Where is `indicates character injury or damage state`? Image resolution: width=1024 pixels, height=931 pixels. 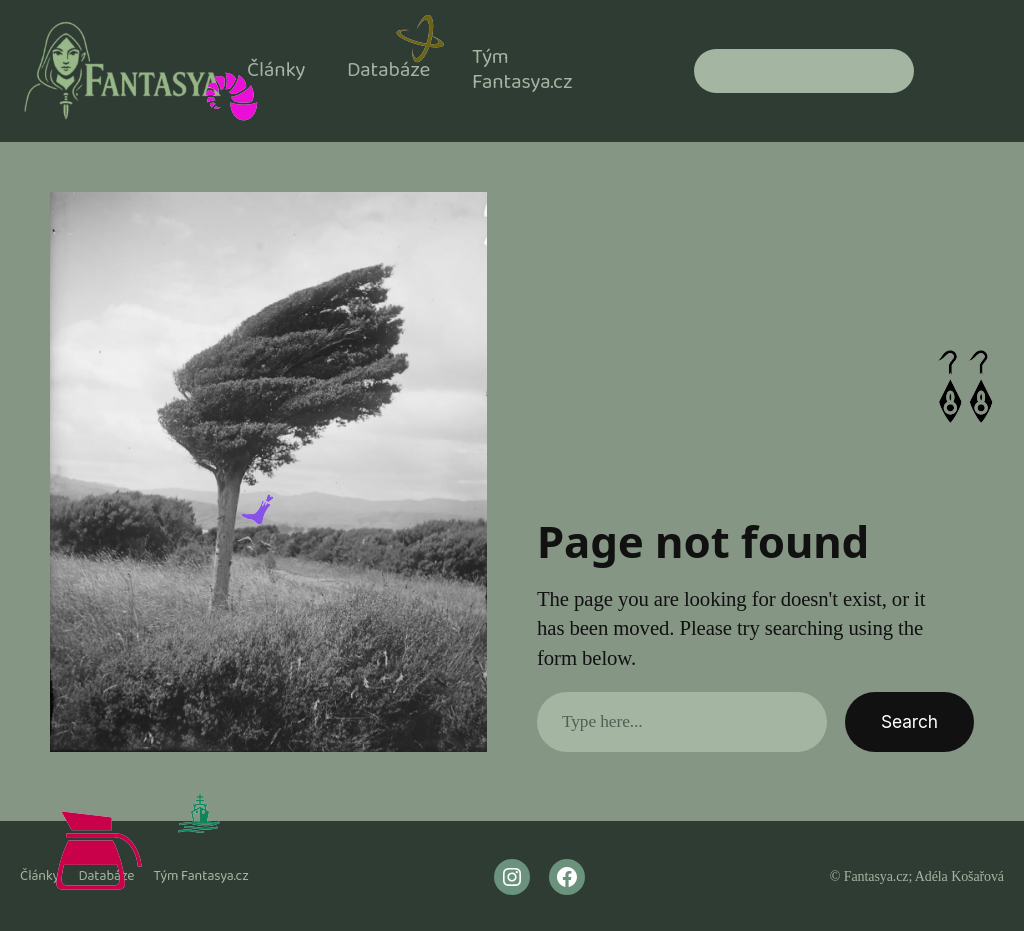 indicates character injury or damage state is located at coordinates (258, 509).